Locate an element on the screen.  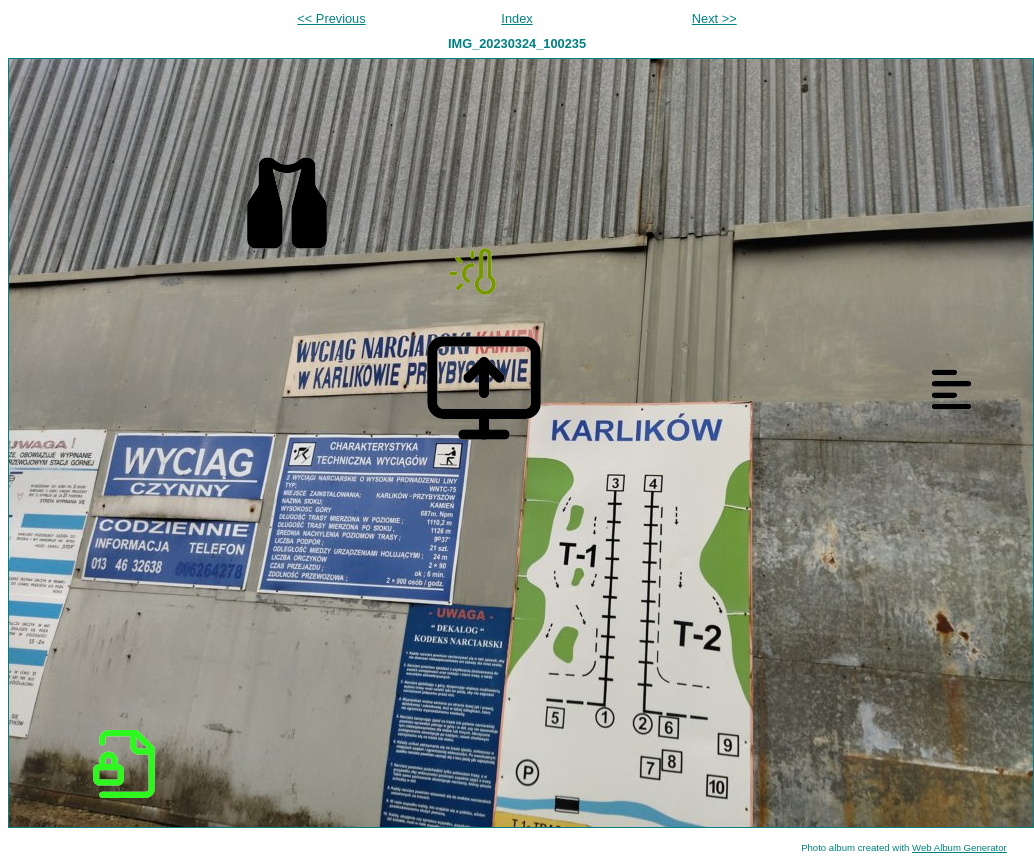
access a password-protected file is located at coordinates (127, 764).